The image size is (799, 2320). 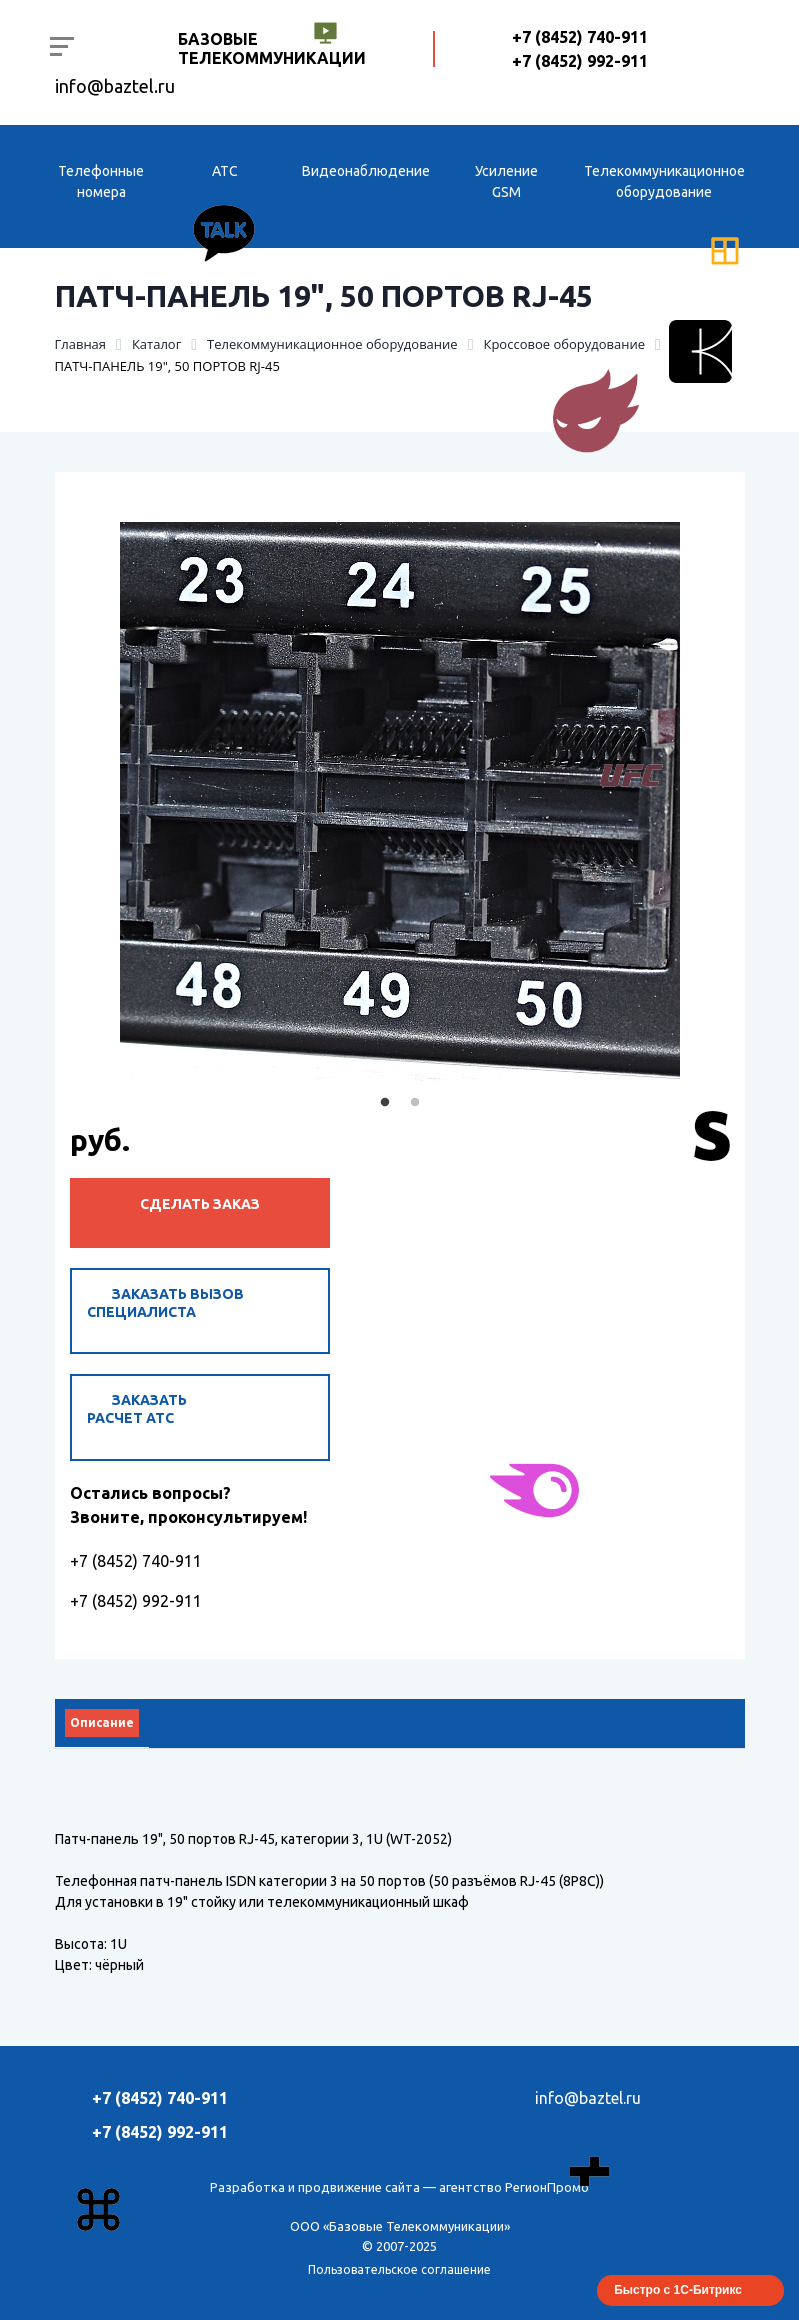 What do you see at coordinates (700, 351) in the screenshot?
I see `kaniko container build tool logo` at bounding box center [700, 351].